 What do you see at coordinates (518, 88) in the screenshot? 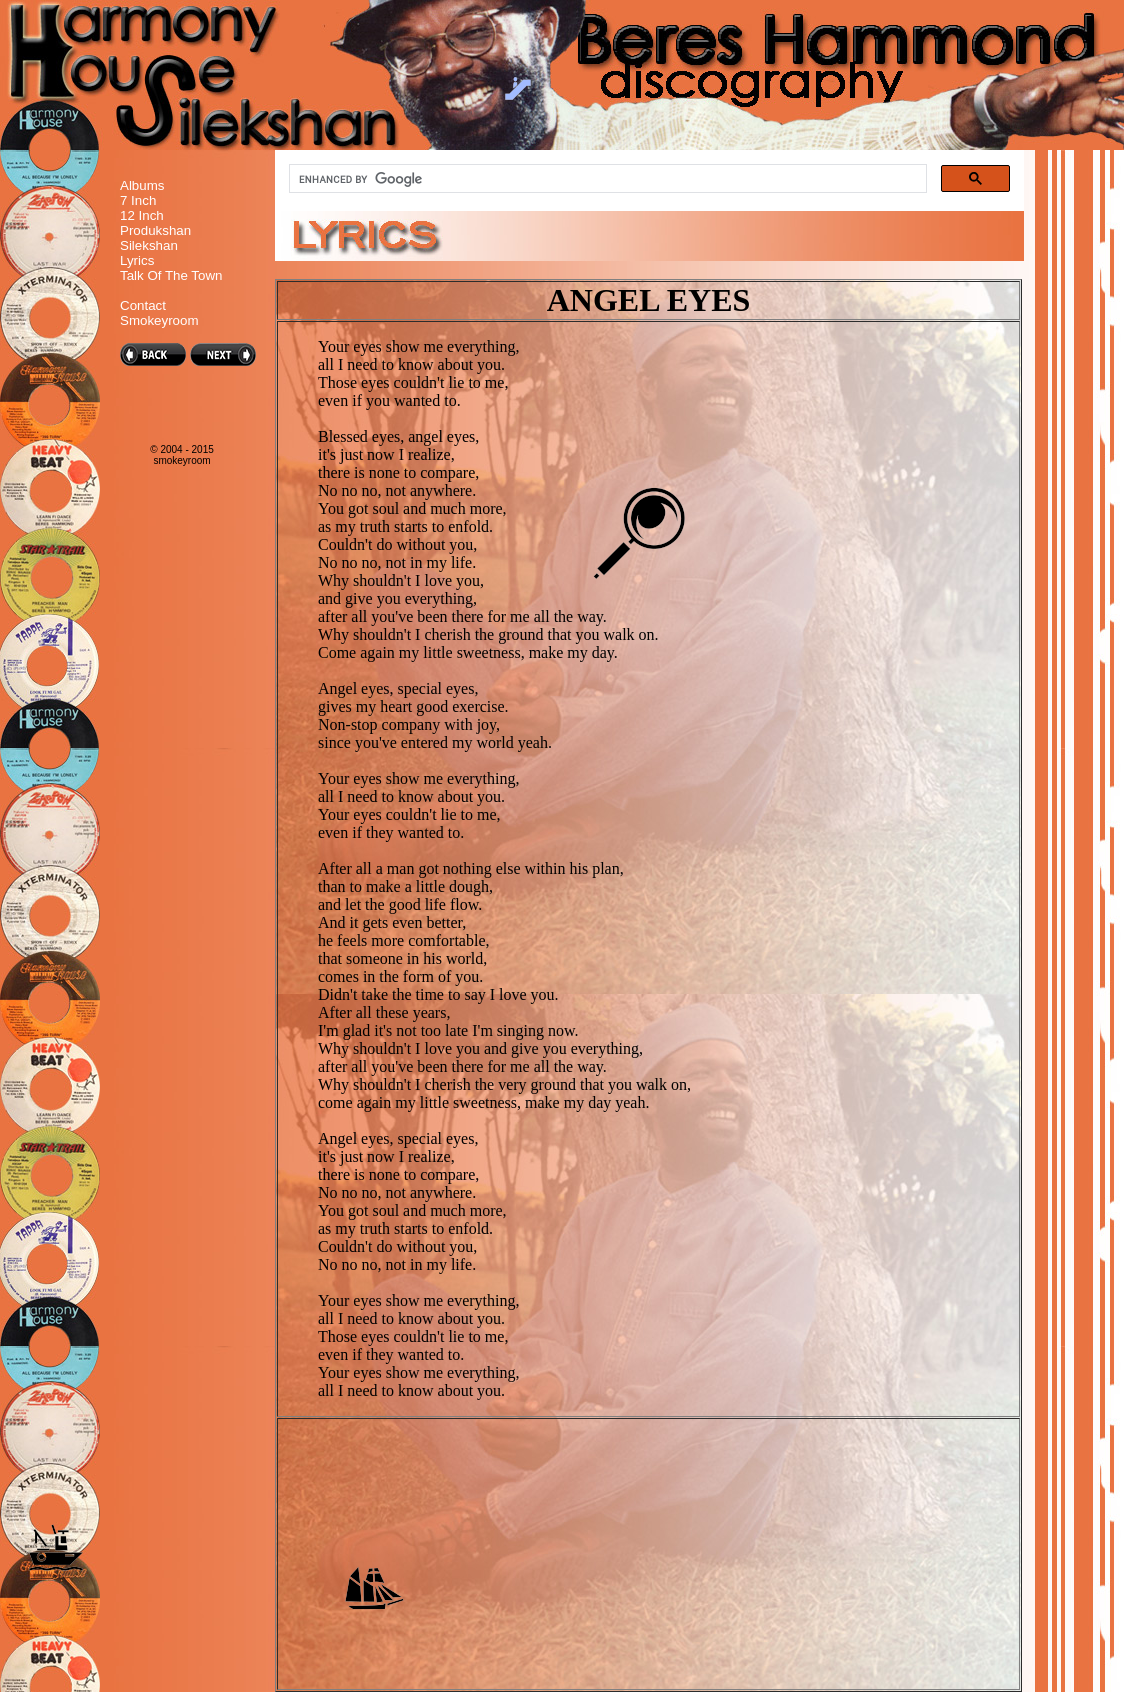
I see `indicates escalator location in a building or transit map` at bounding box center [518, 88].